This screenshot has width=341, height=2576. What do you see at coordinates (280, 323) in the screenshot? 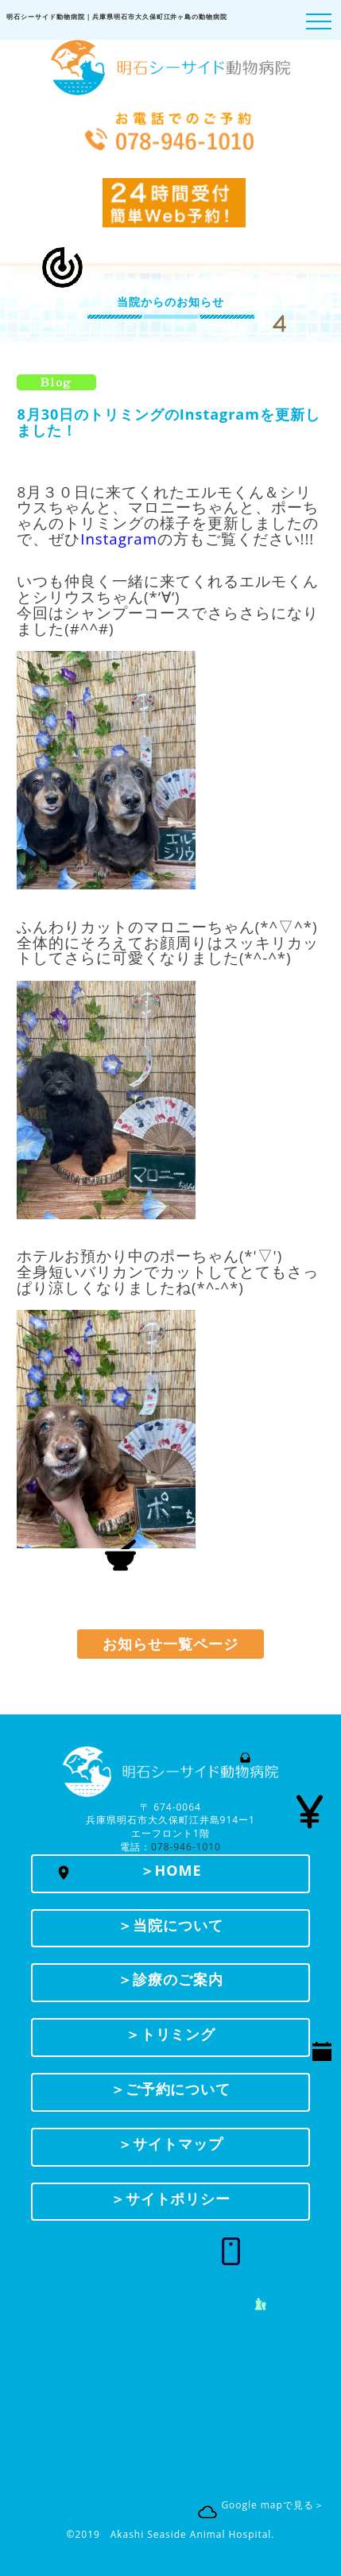
I see `indicates step four in a multi-step process` at bounding box center [280, 323].